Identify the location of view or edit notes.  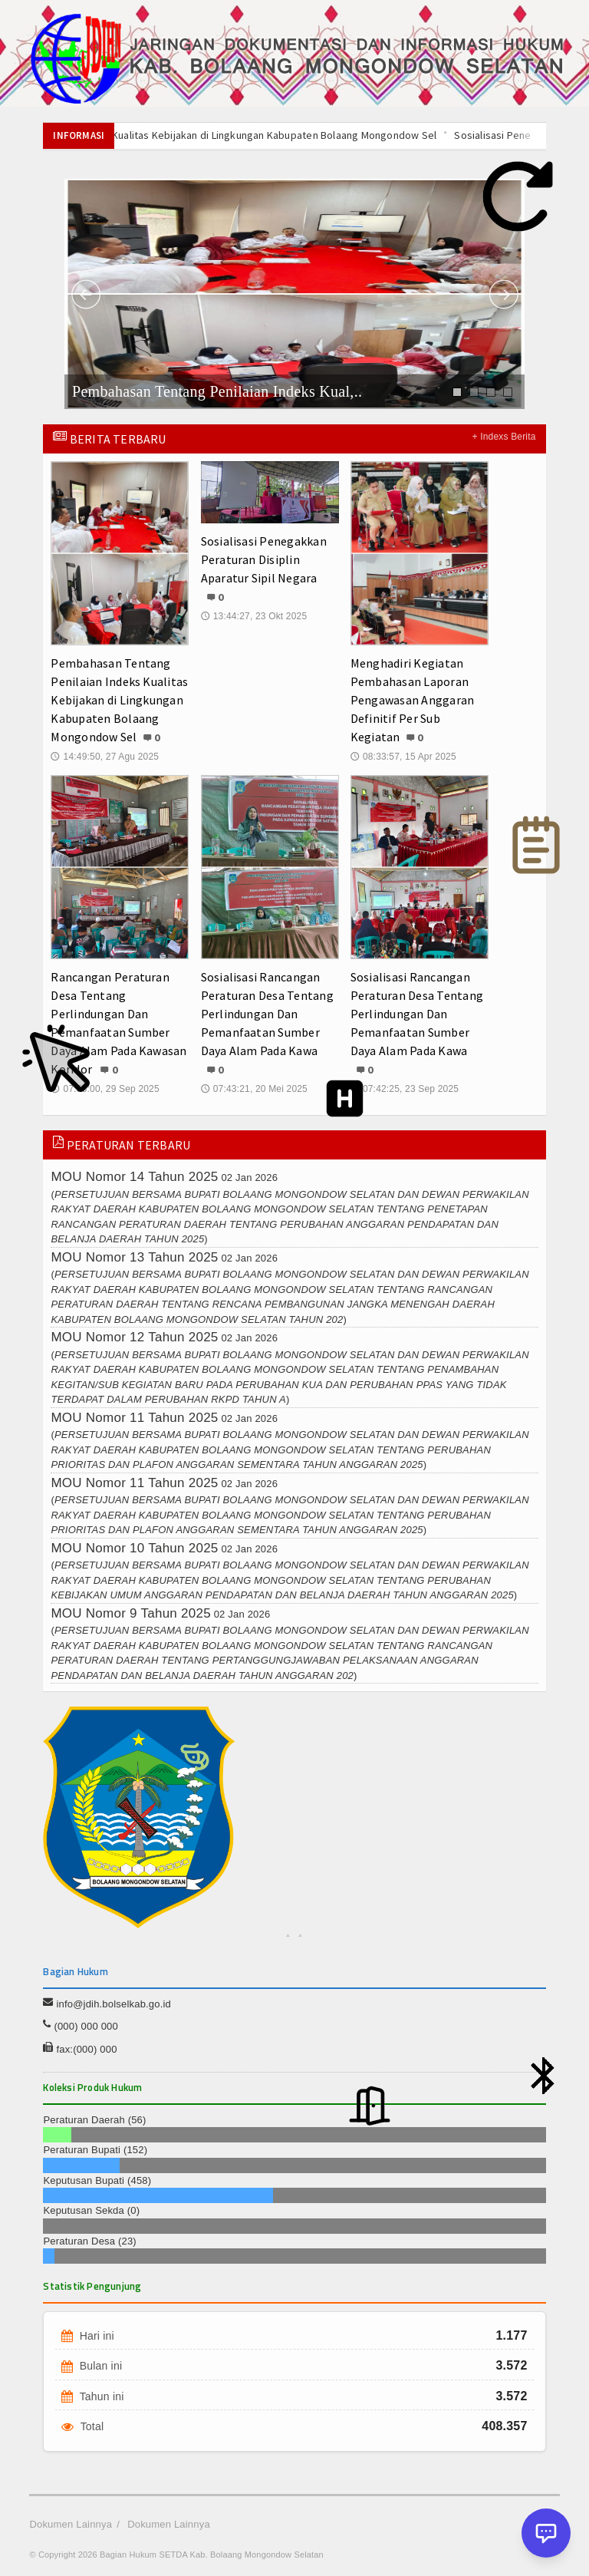
(536, 845).